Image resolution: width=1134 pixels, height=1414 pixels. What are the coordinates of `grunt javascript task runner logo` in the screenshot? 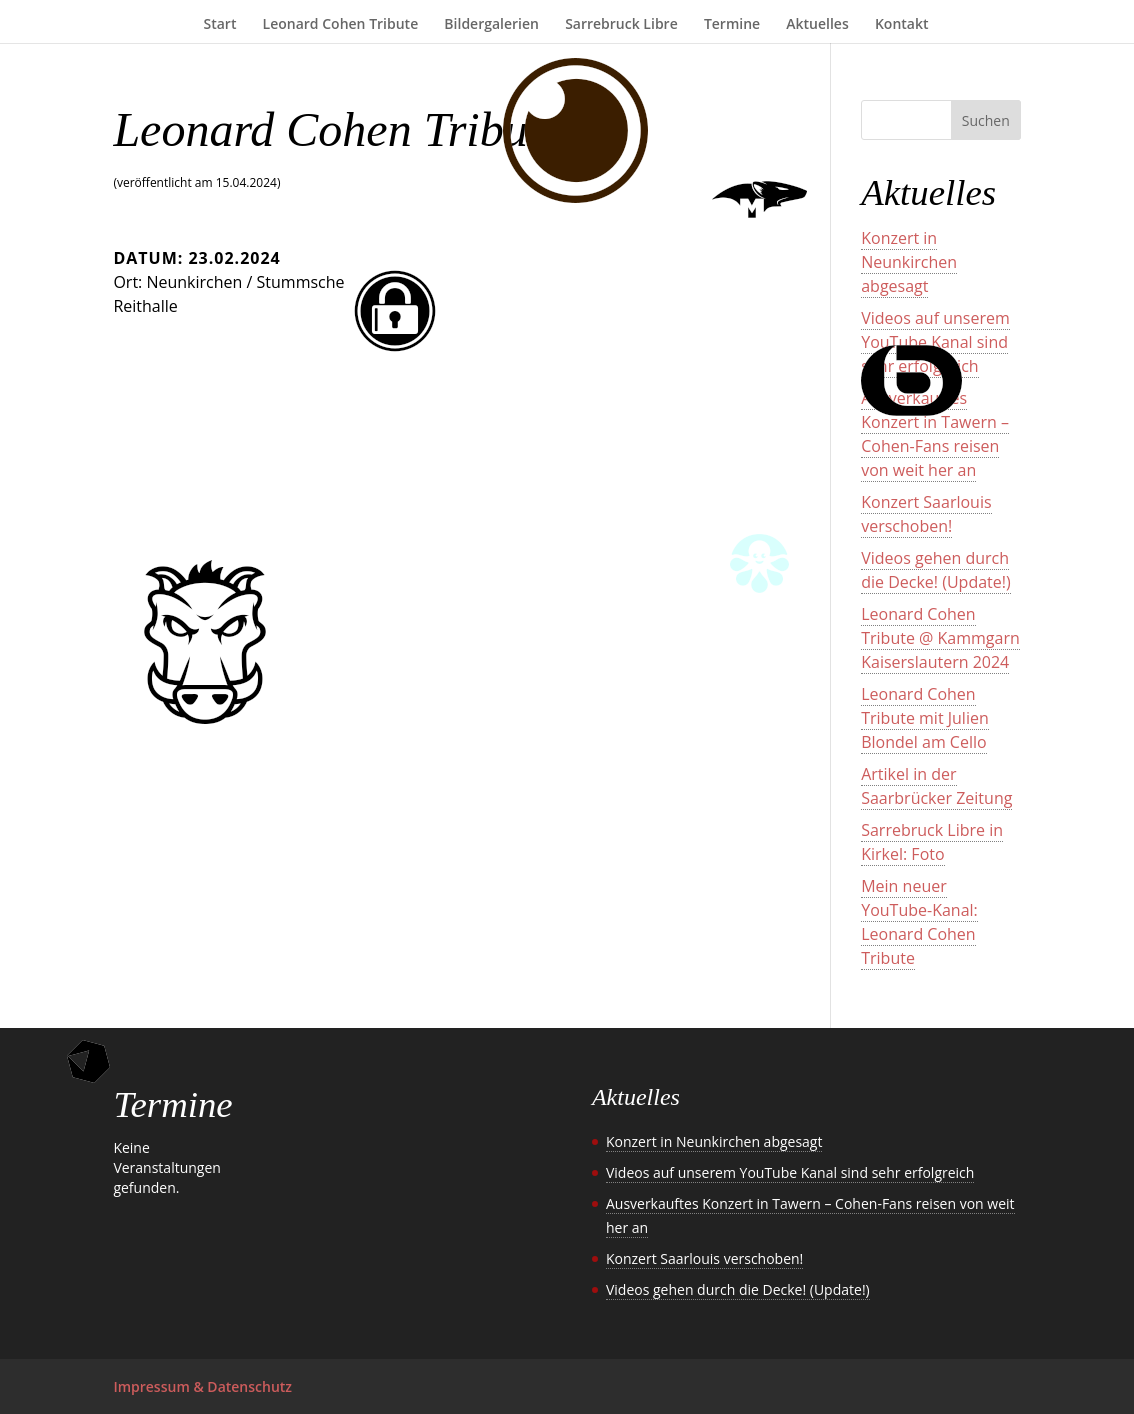 It's located at (205, 642).